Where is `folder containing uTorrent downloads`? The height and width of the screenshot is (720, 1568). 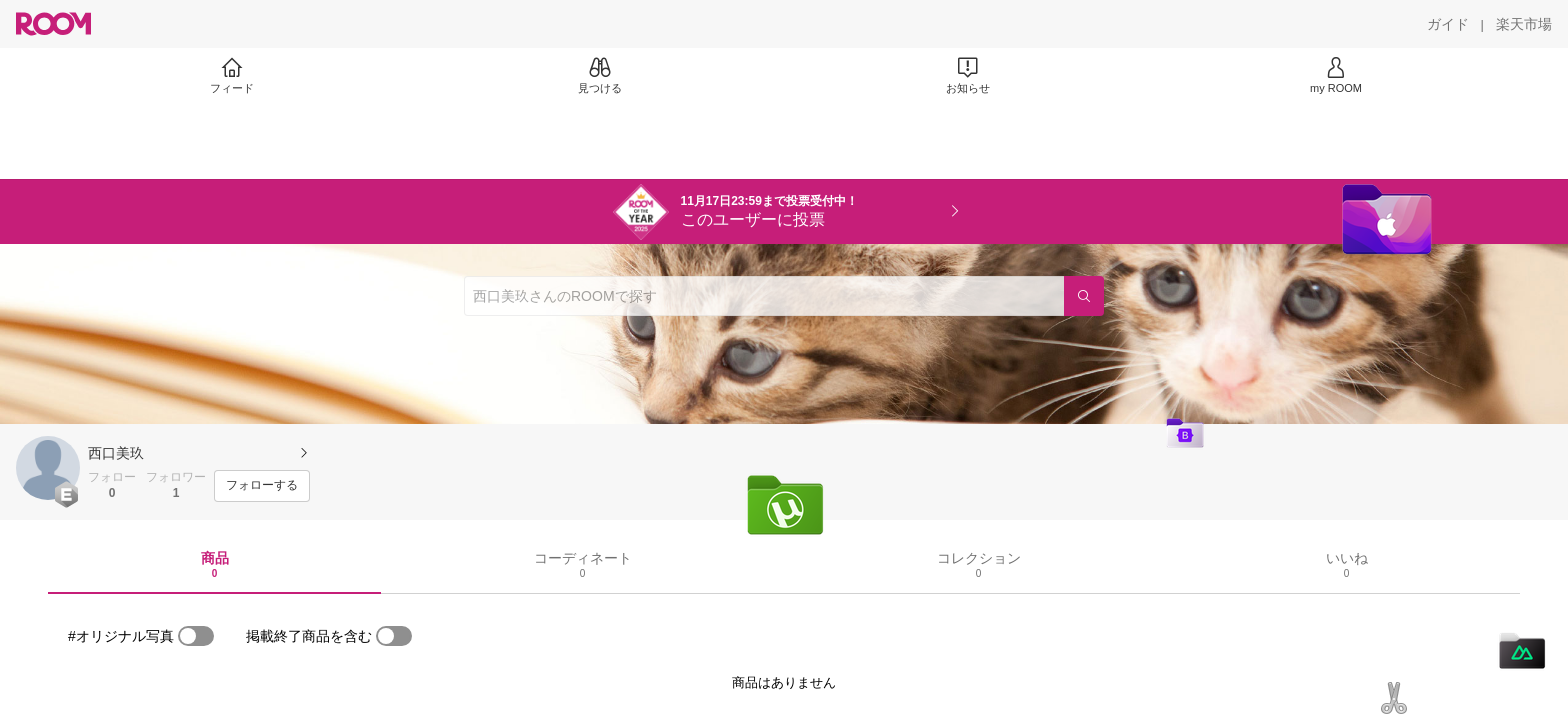 folder containing uTorrent downloads is located at coordinates (785, 507).